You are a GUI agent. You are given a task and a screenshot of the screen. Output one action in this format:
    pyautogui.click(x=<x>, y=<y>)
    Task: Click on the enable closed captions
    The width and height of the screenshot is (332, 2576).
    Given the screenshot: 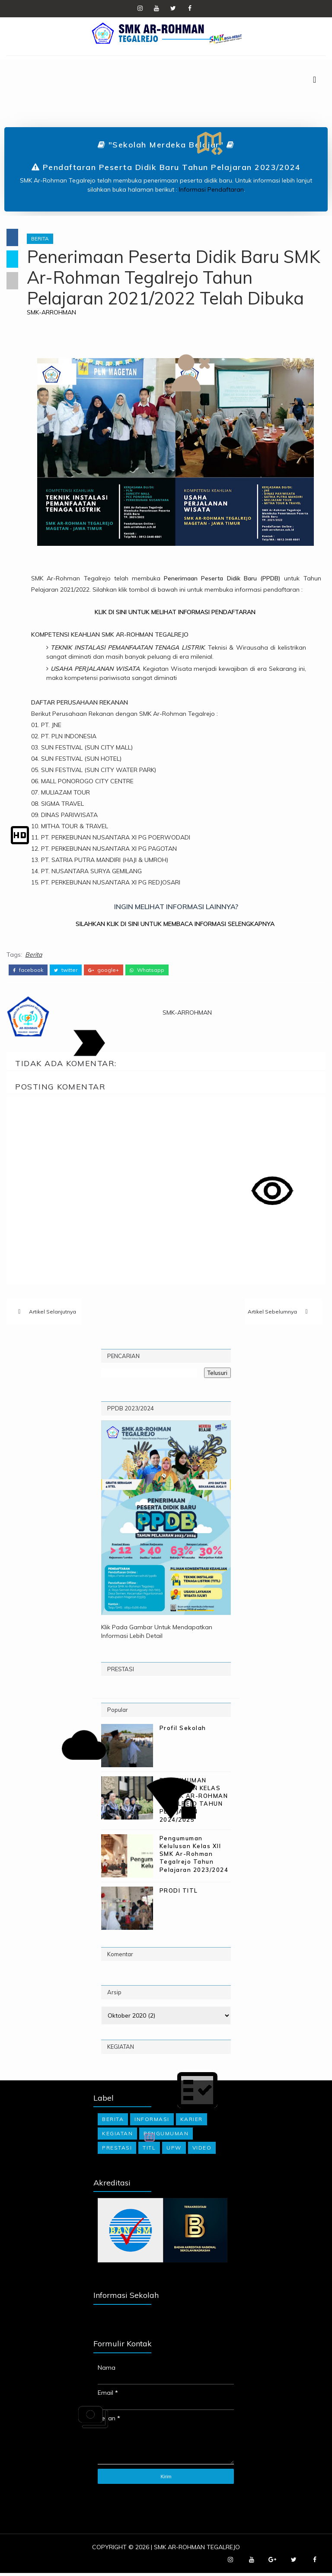 What is the action you would take?
    pyautogui.click(x=150, y=2137)
    